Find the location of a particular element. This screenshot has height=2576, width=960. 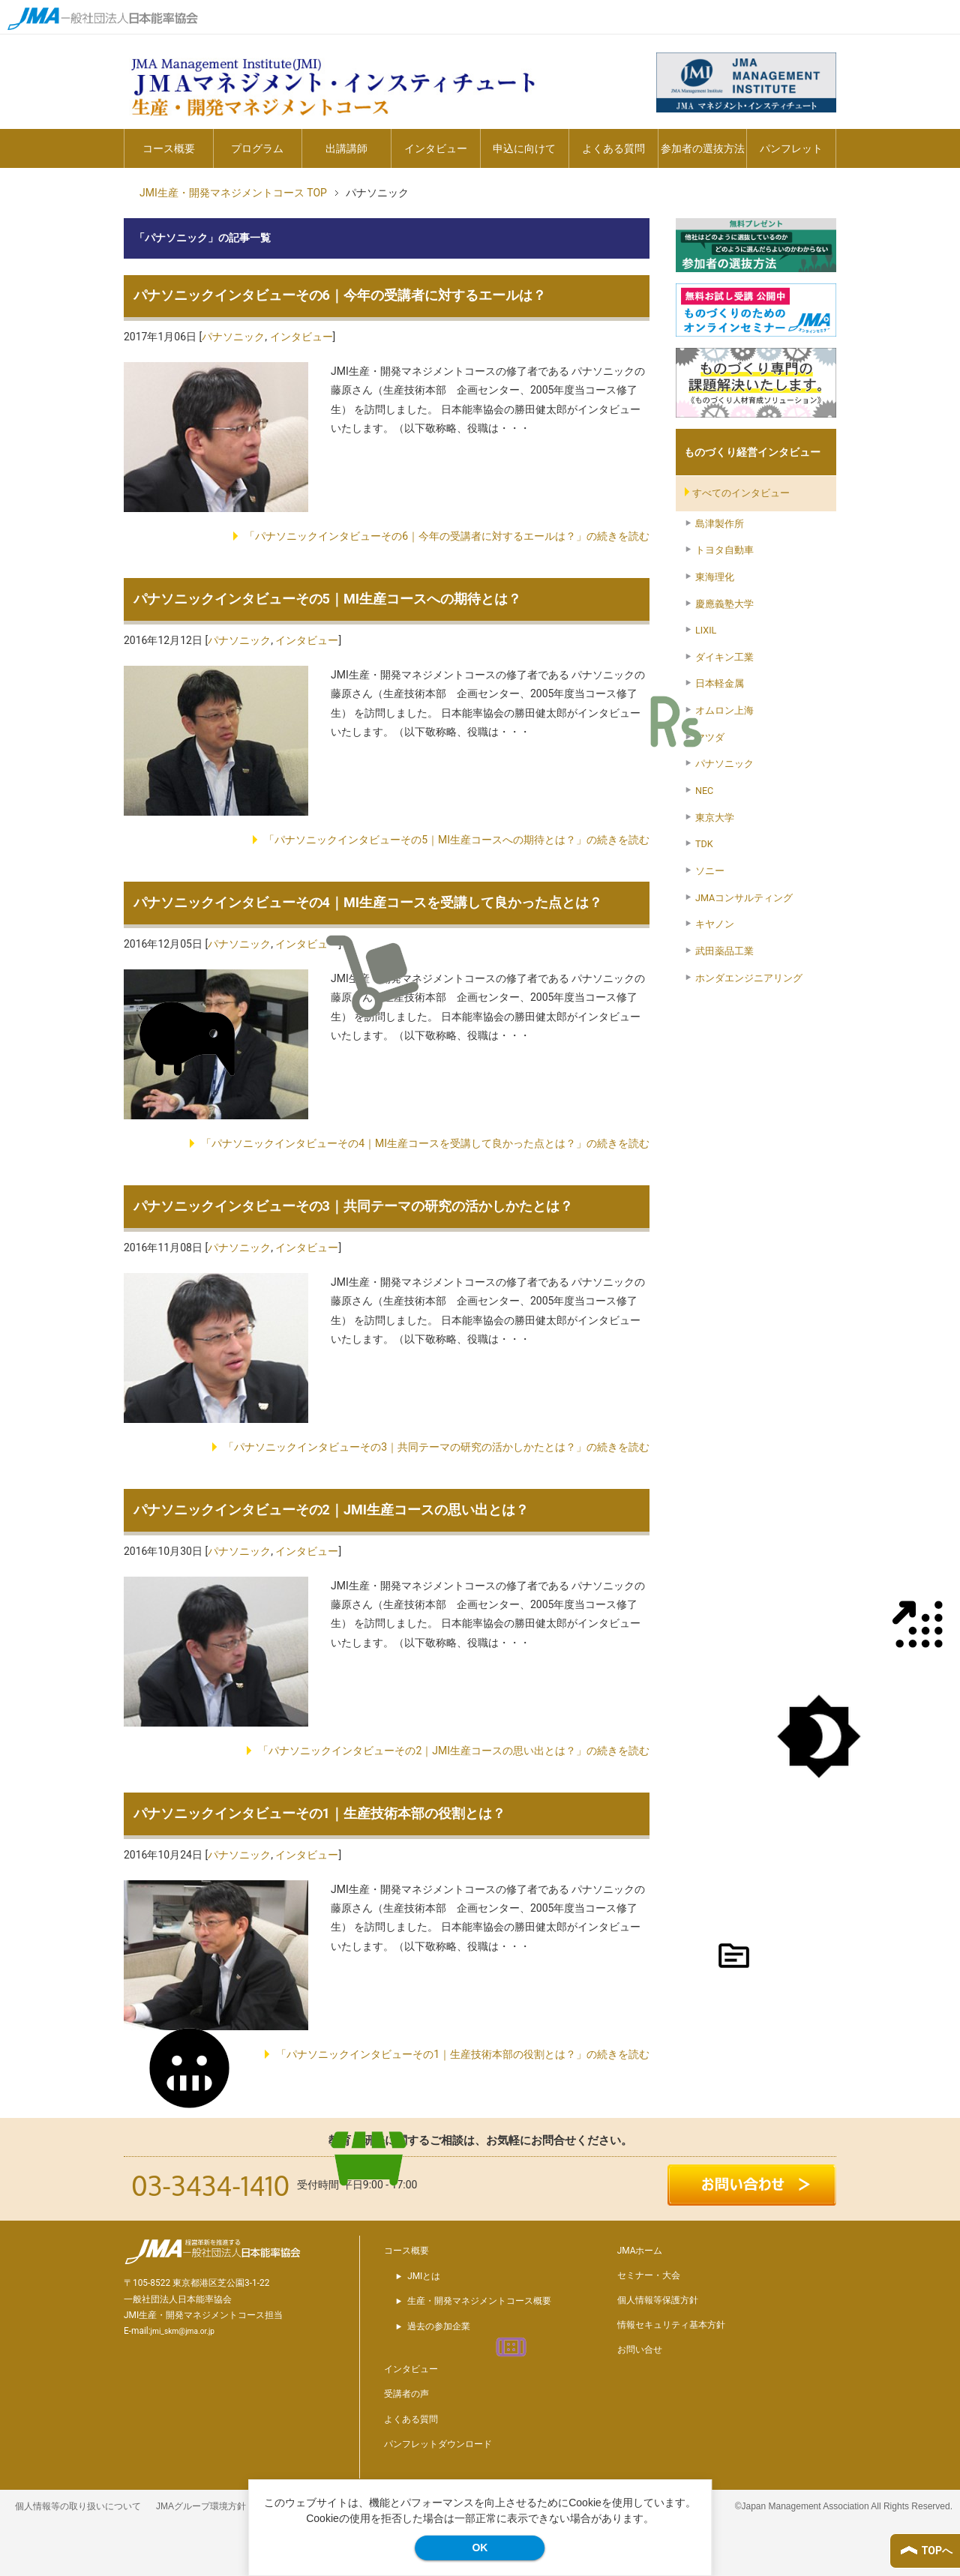

export or share data is located at coordinates (919, 1624).